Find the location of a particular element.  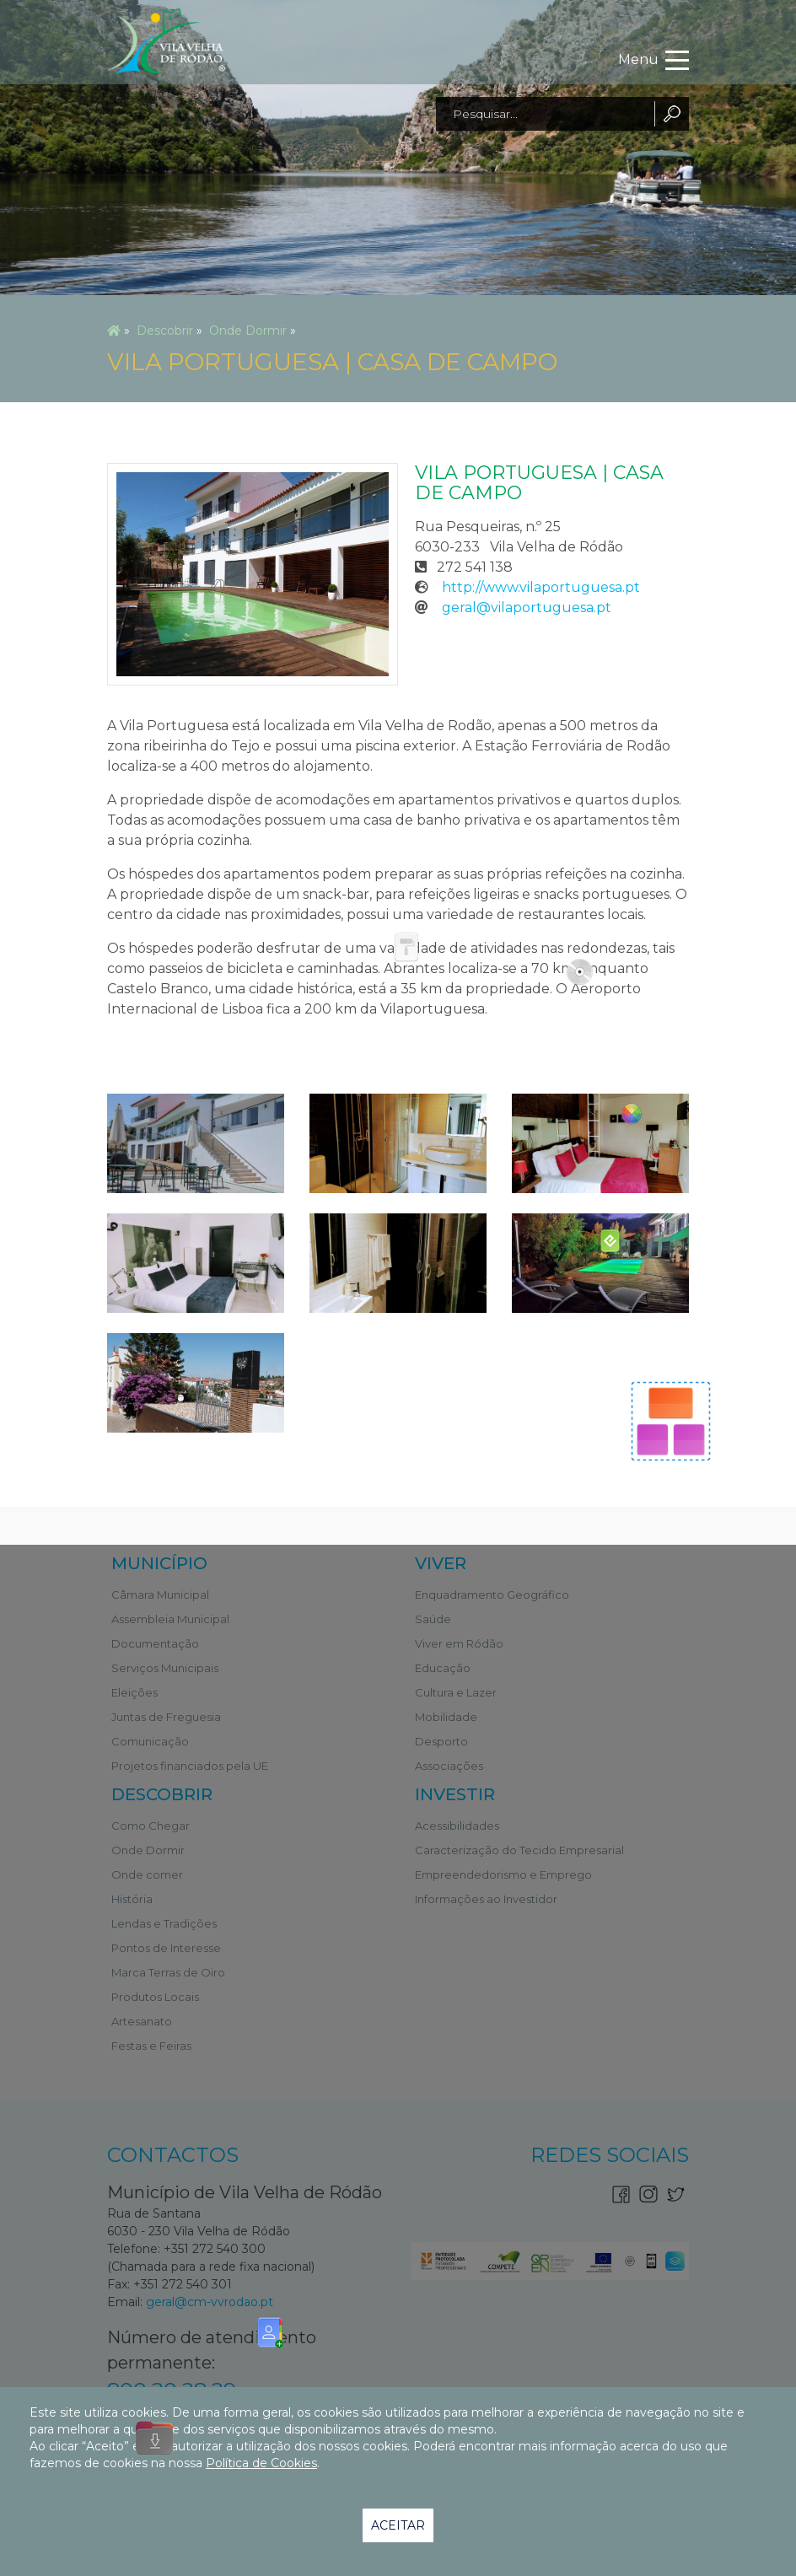

open a theme configuration file is located at coordinates (406, 947).